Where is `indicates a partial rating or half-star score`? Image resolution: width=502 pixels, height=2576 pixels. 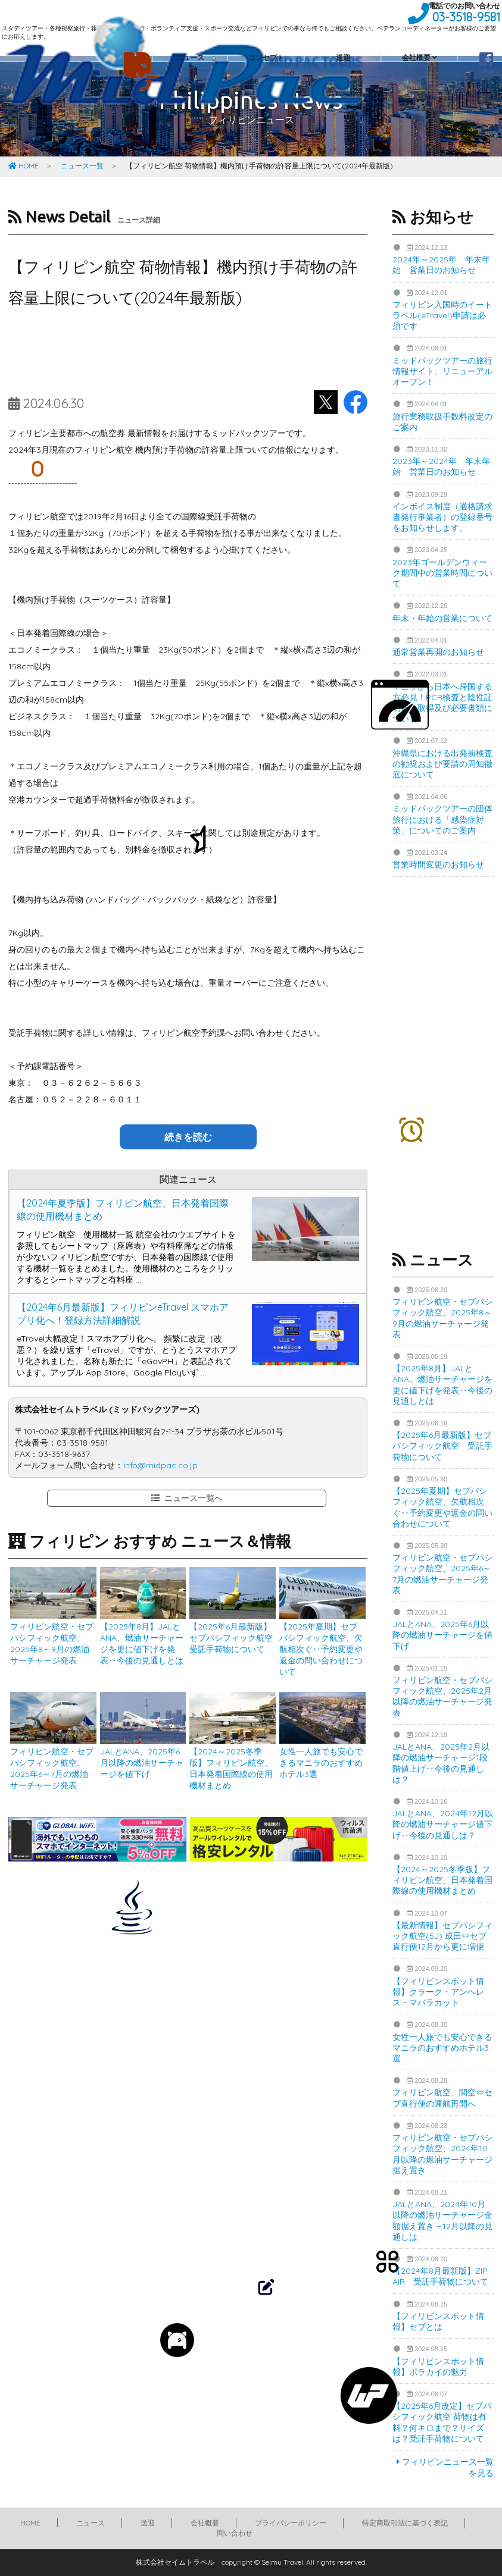
indicates a partial rating or half-star score is located at coordinates (205, 840).